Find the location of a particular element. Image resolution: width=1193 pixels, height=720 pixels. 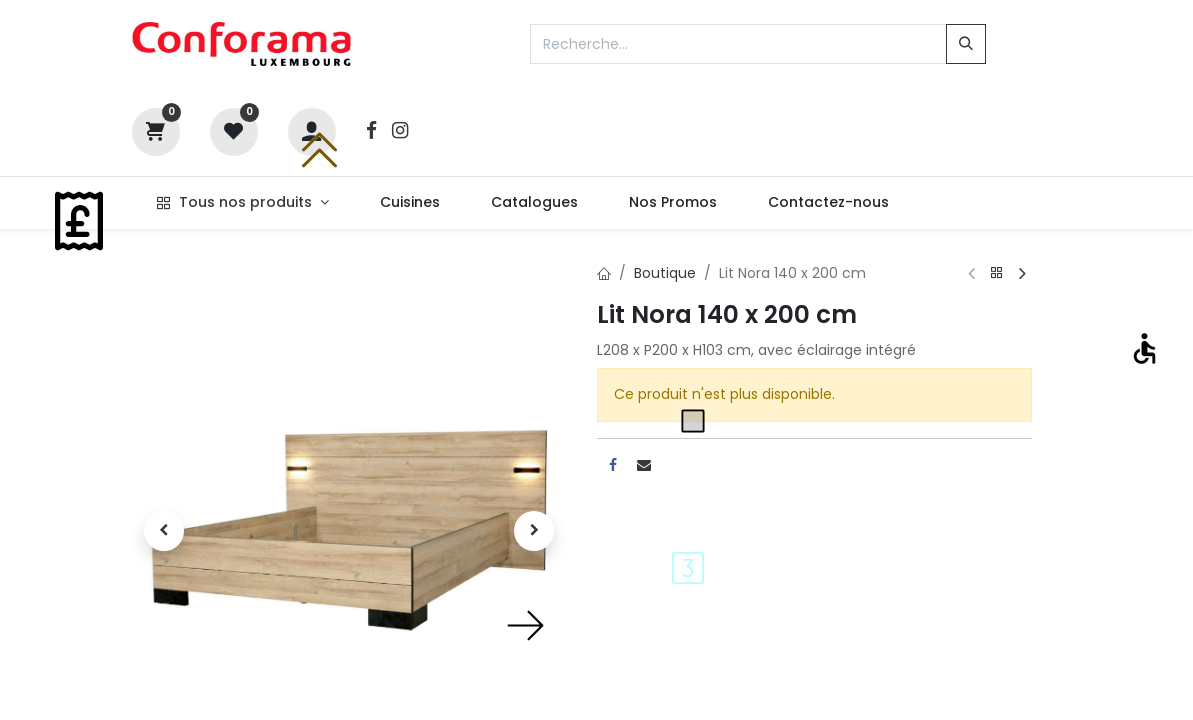

stop media playback is located at coordinates (693, 421).